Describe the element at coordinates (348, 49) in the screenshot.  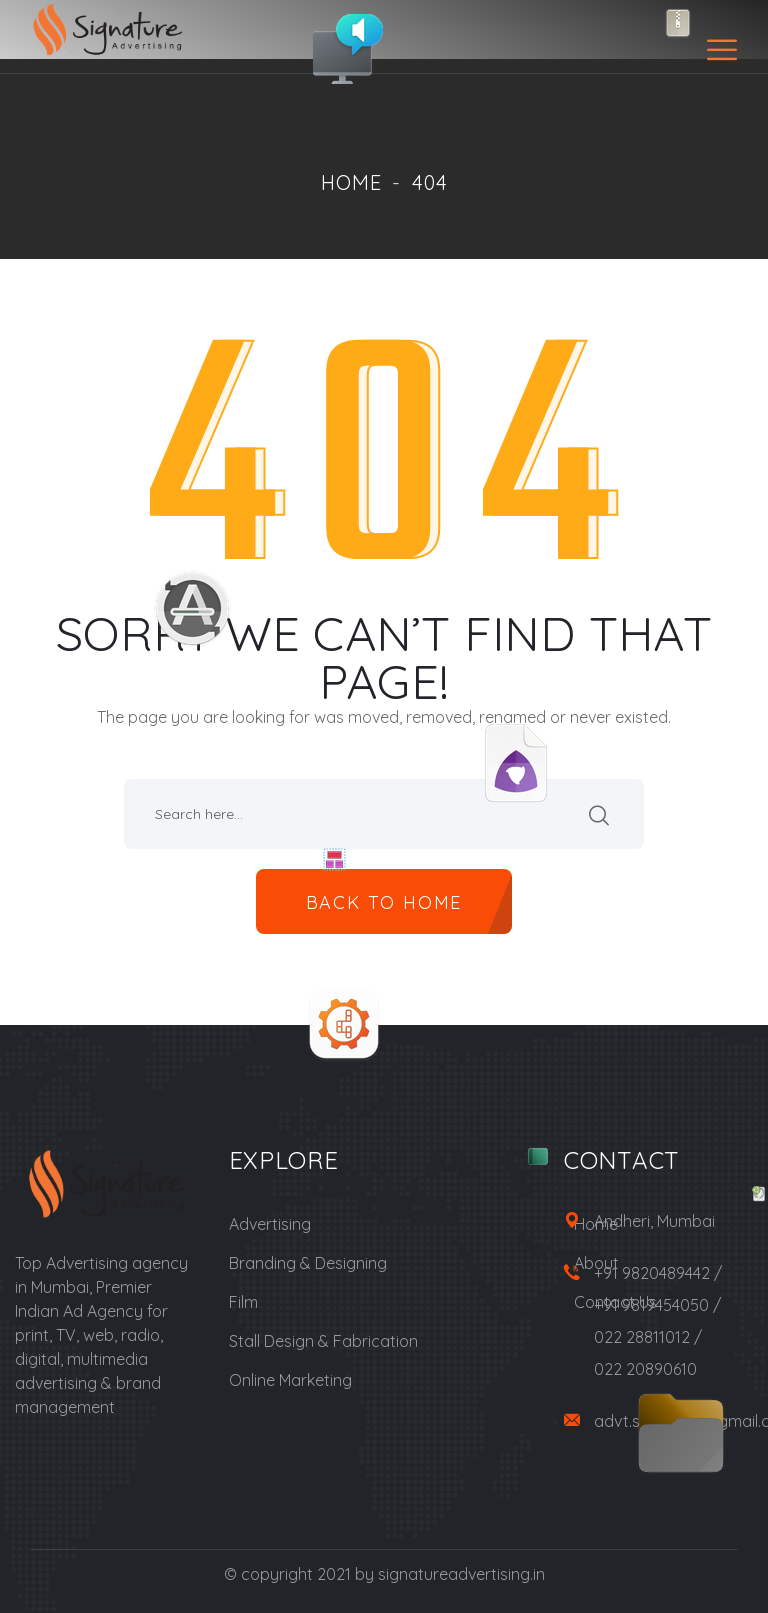
I see `open the narrator accessibility app` at that location.